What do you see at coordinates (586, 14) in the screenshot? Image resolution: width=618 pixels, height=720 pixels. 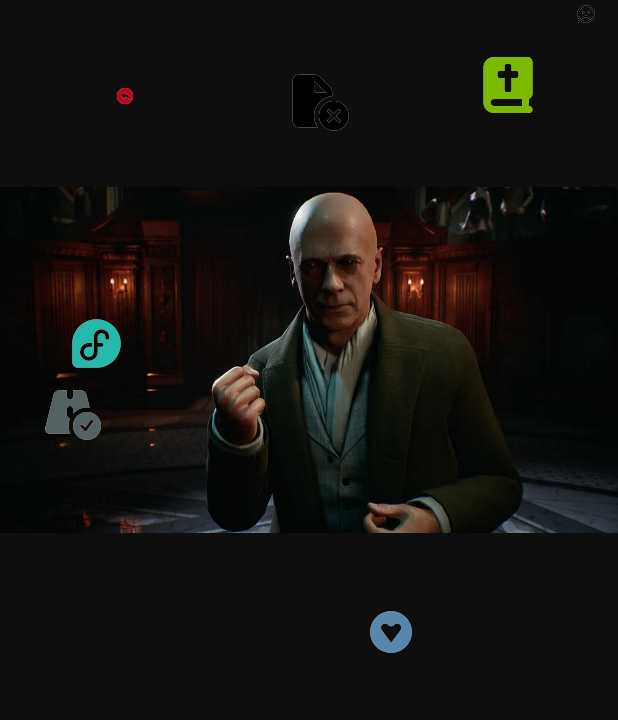 I see `indicate negative feedback or dissatisfaction` at bounding box center [586, 14].